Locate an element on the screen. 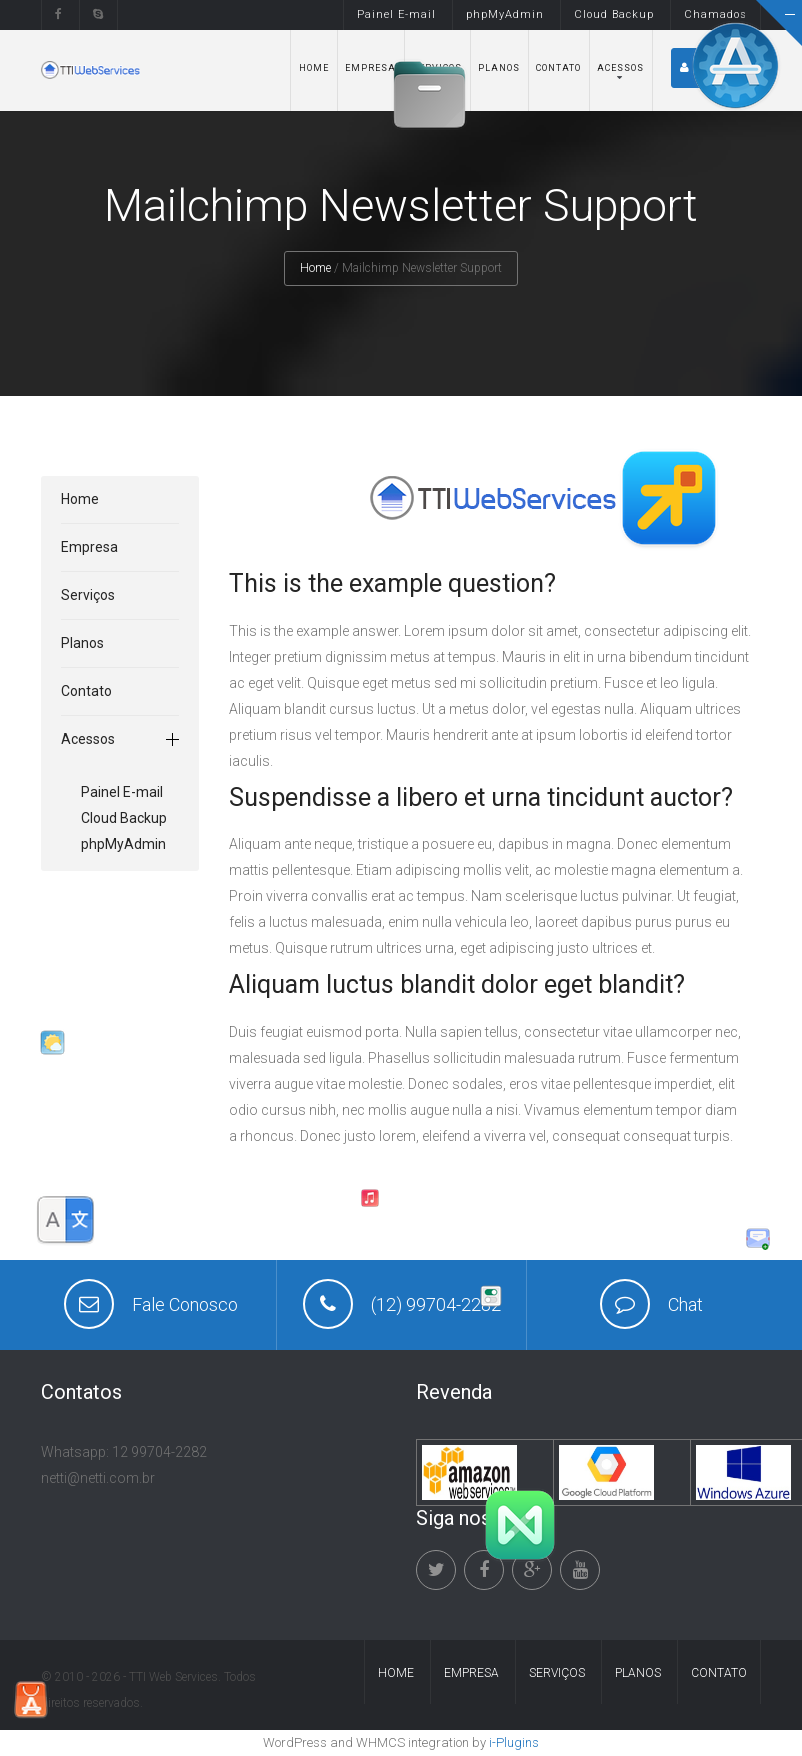 The width and height of the screenshot is (802, 1756). open desktop preferences and settings is located at coordinates (491, 1296).